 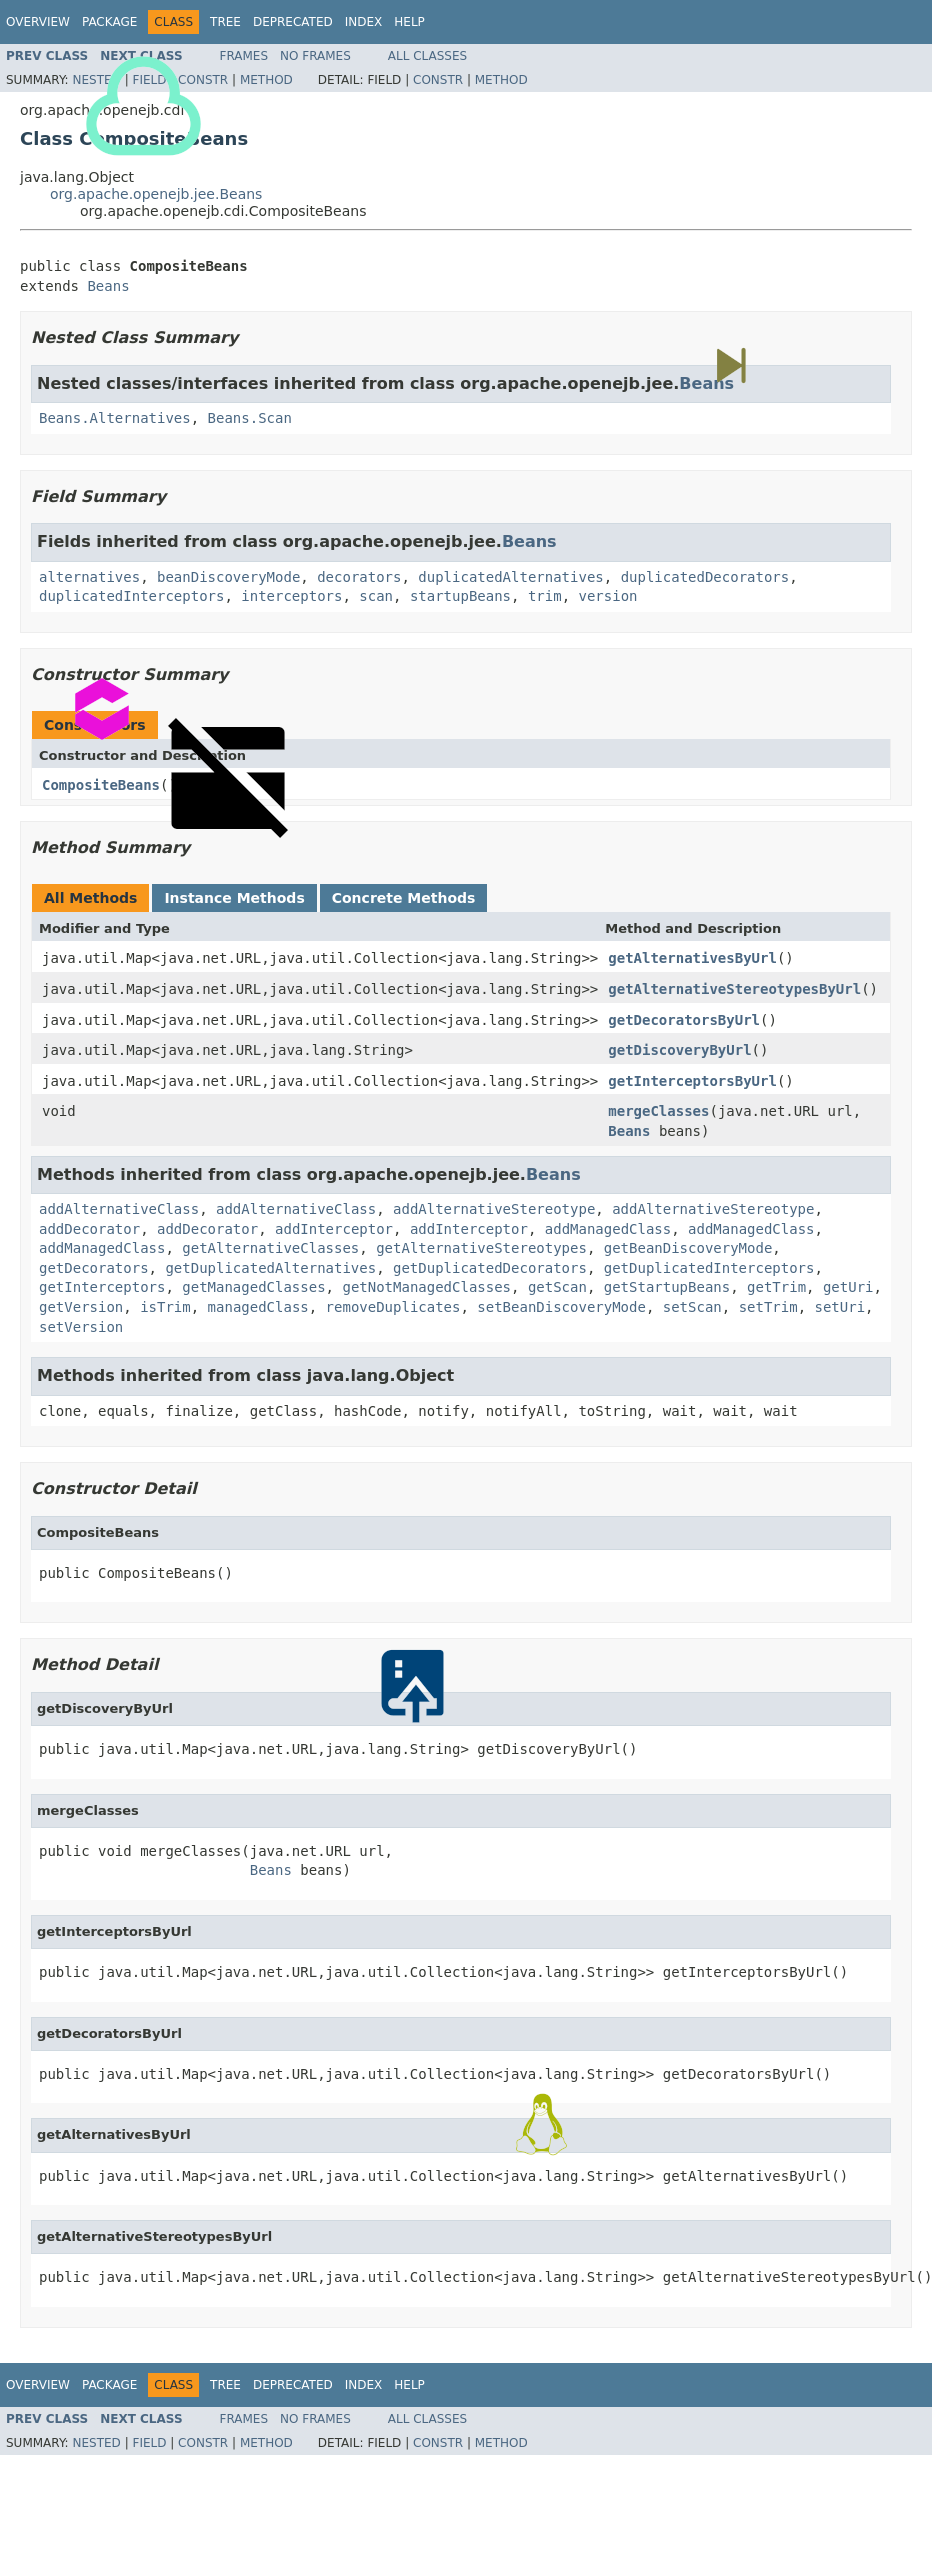 I want to click on indicates linux operating system compatibility, so click(x=541, y=2124).